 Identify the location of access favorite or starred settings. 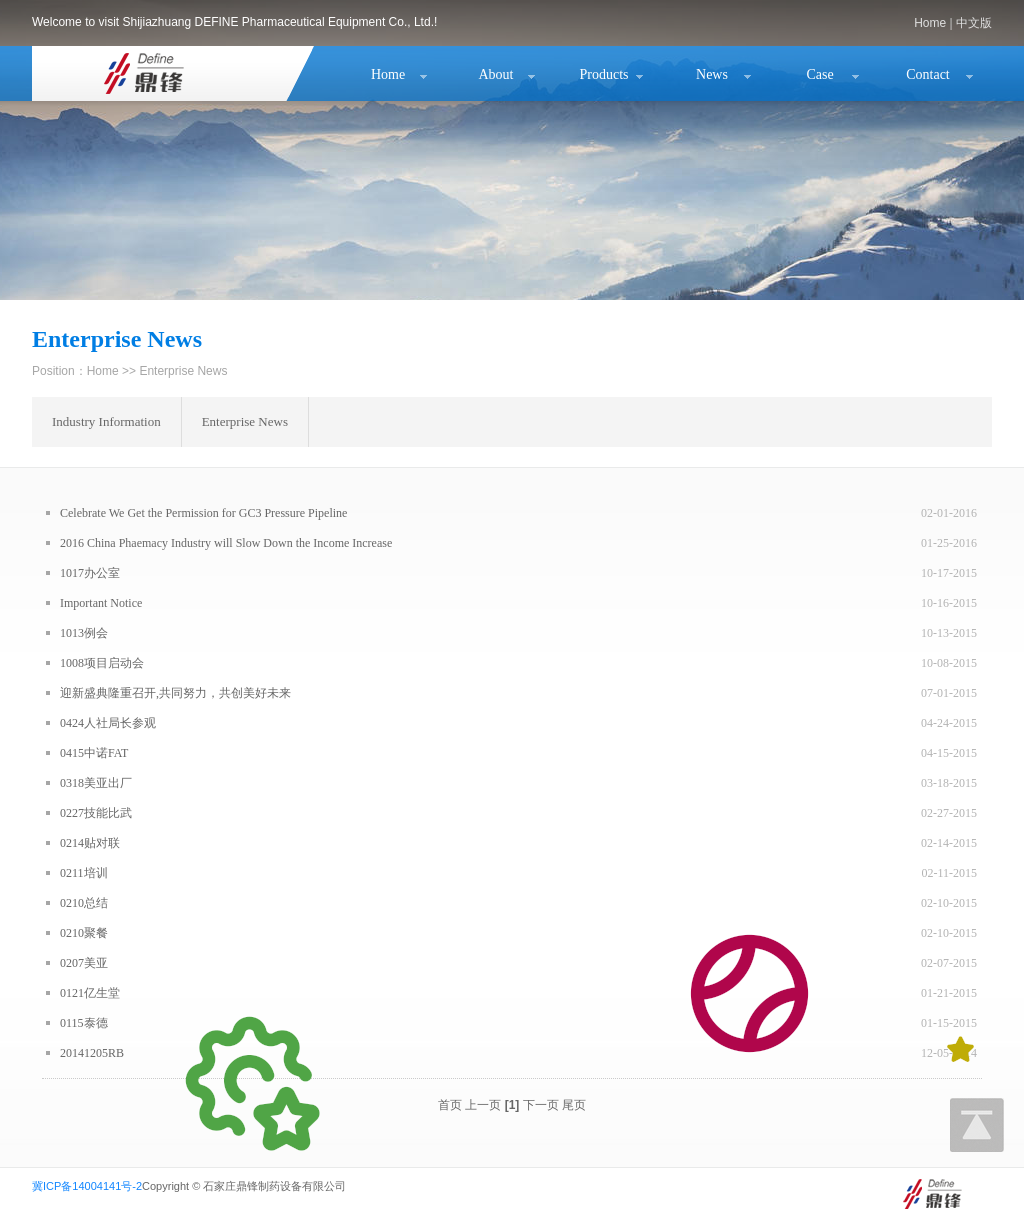
(249, 1080).